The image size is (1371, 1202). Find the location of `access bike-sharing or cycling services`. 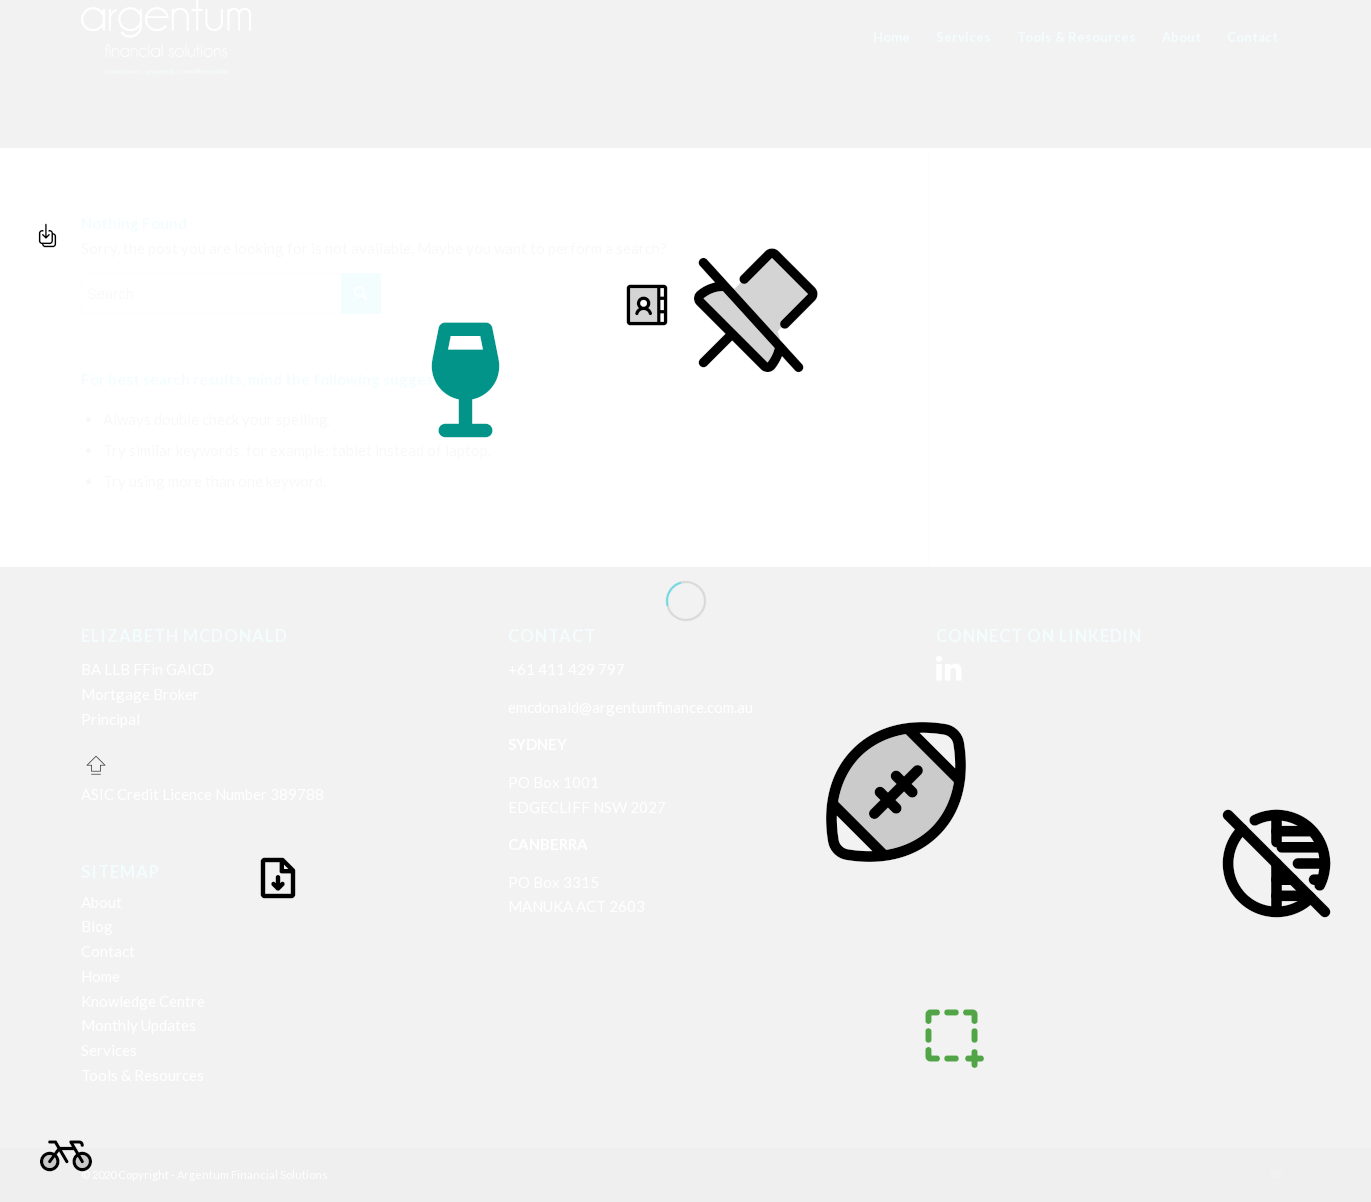

access bike-sharing or cycling services is located at coordinates (66, 1155).